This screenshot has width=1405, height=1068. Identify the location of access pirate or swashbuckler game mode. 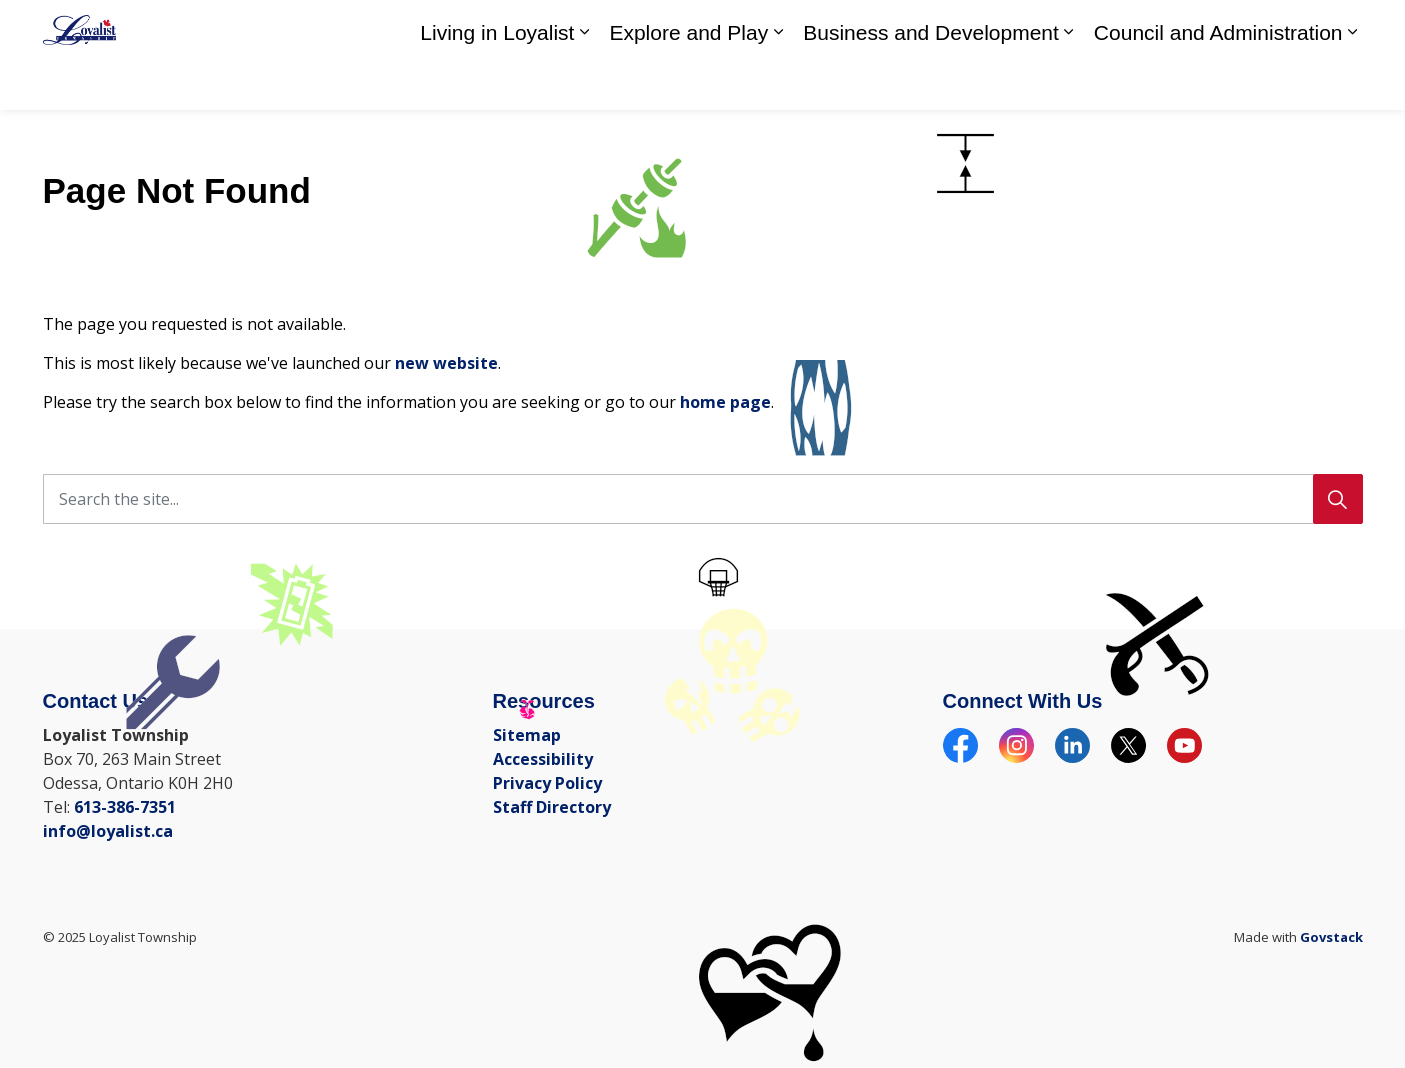
(1157, 644).